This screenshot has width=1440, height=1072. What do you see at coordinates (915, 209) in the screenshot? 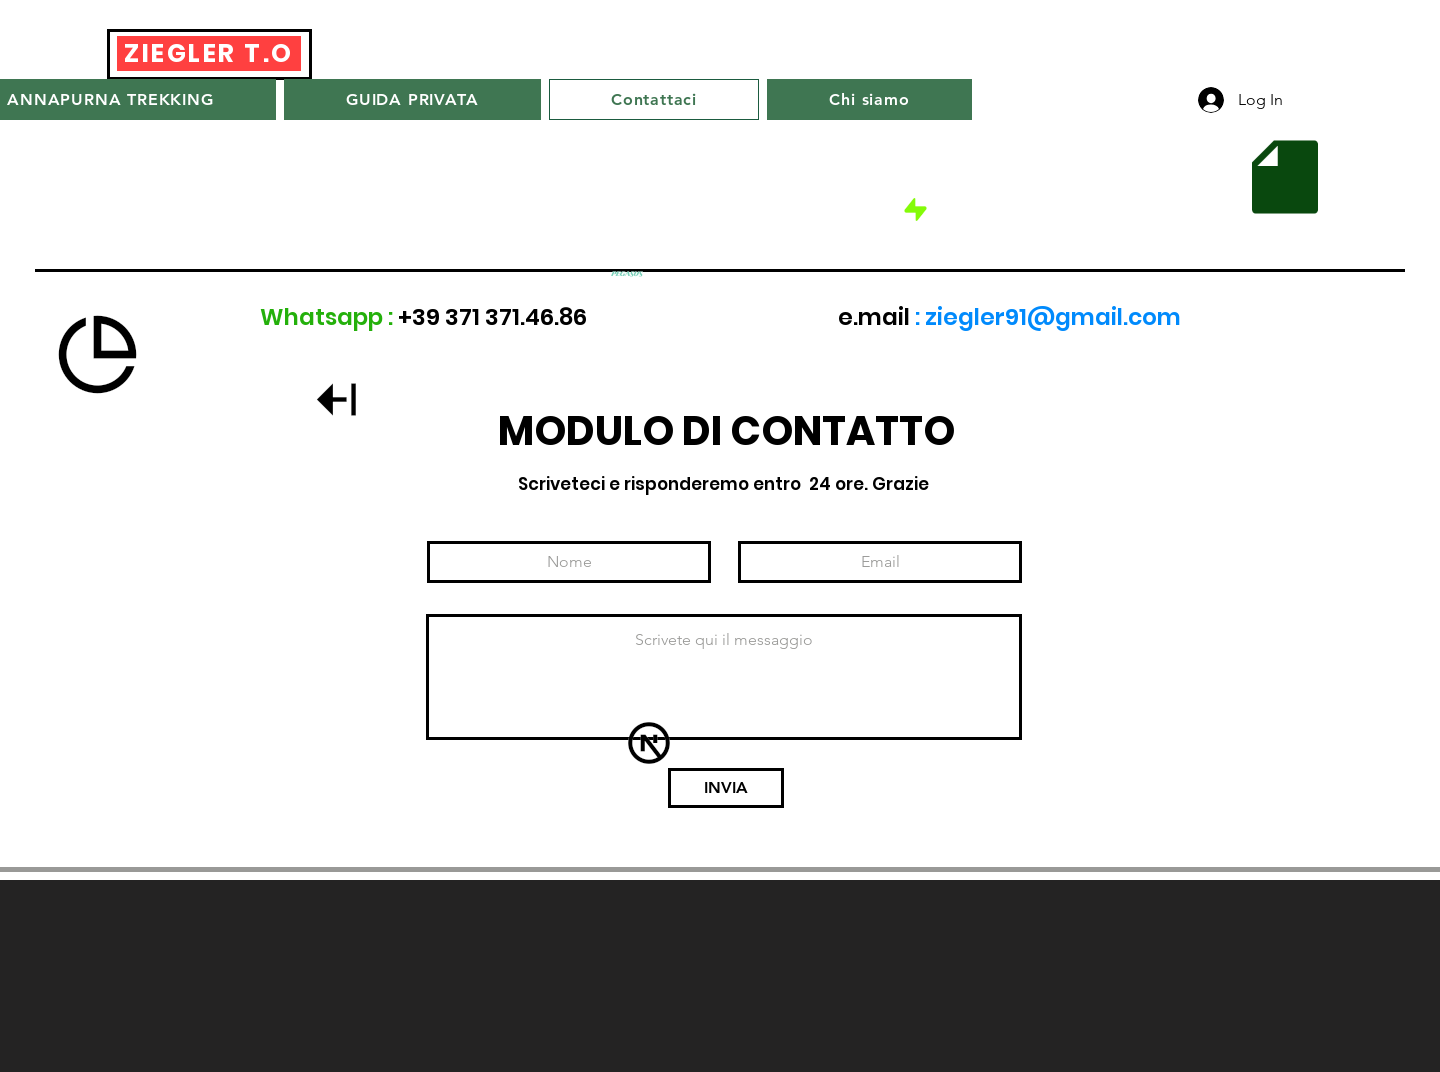
I see `supabase logo` at bounding box center [915, 209].